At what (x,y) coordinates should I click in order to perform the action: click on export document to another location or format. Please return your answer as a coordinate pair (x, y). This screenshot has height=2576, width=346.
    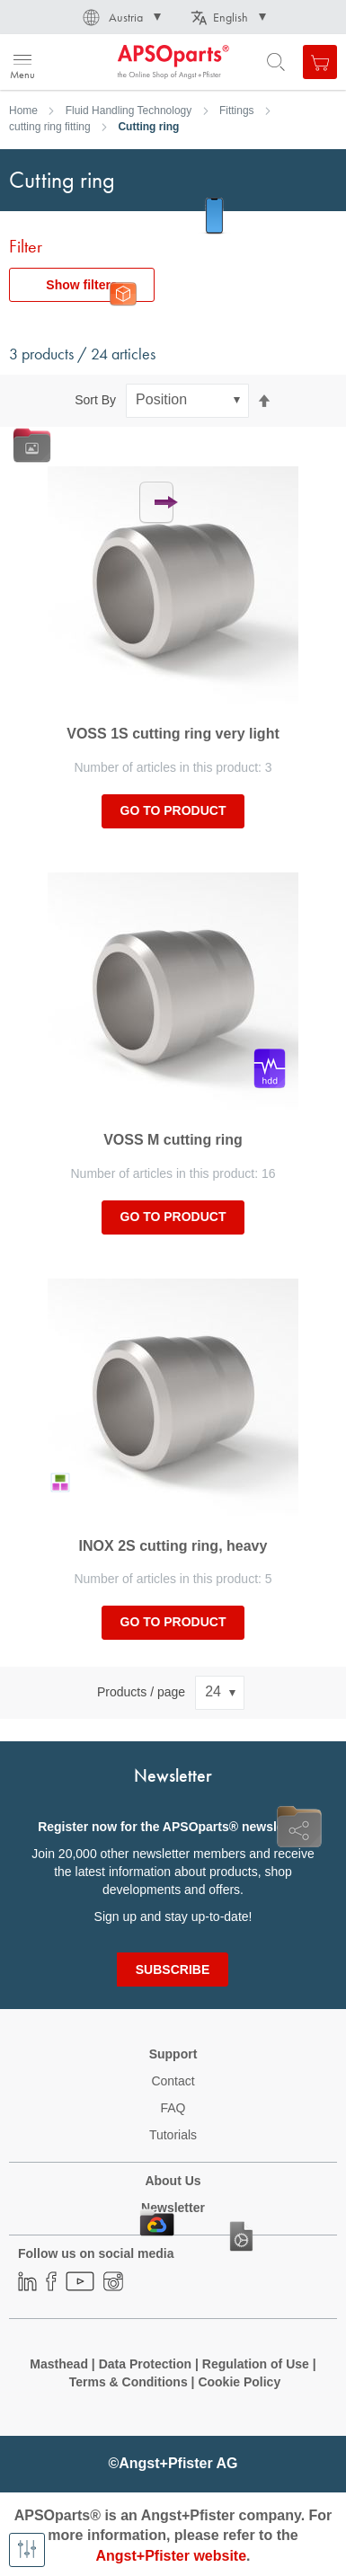
    Looking at the image, I should click on (156, 502).